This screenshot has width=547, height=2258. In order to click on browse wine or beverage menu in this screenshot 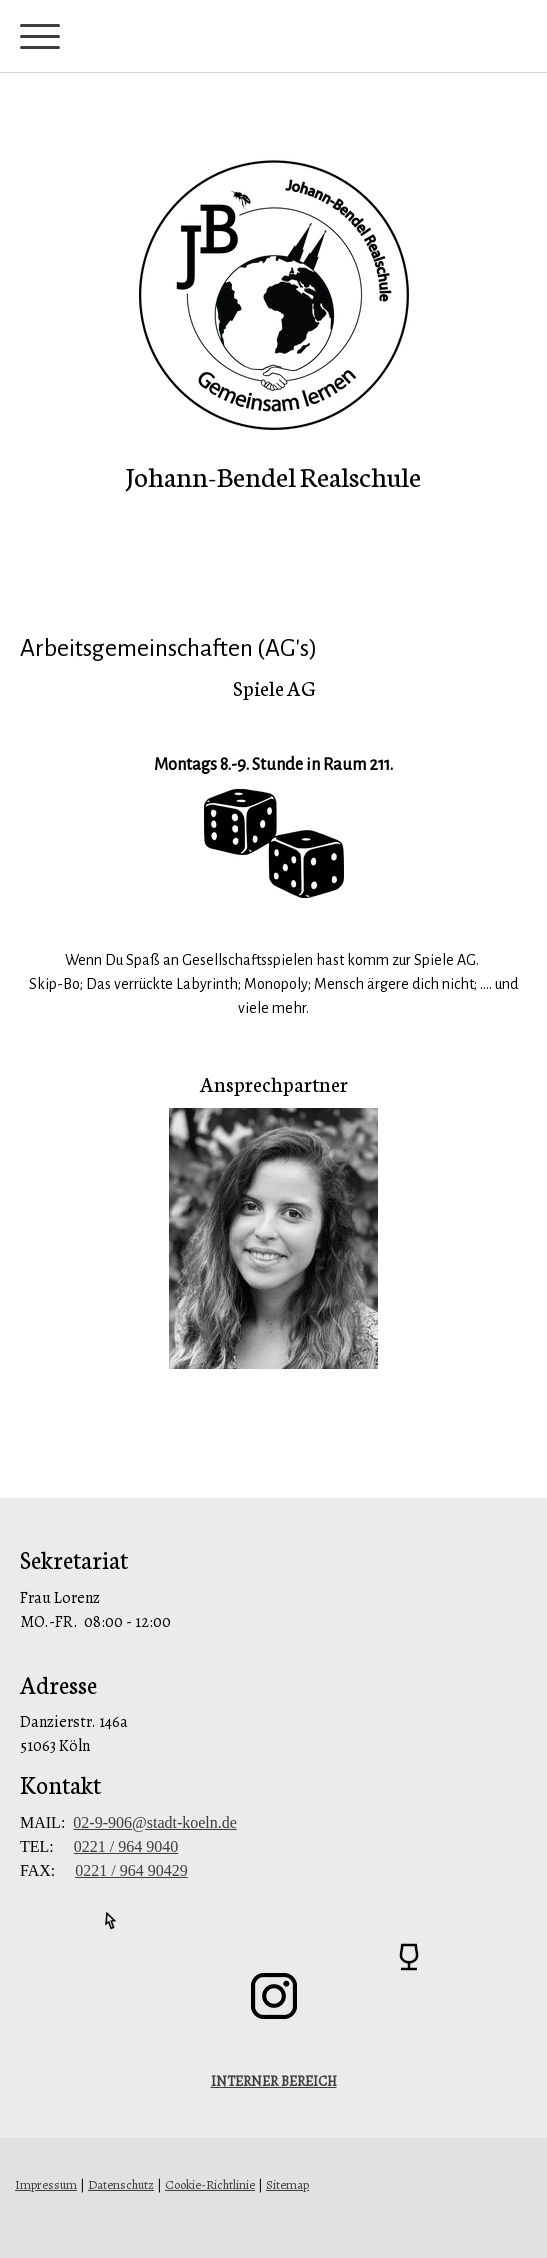, I will do `click(409, 1957)`.